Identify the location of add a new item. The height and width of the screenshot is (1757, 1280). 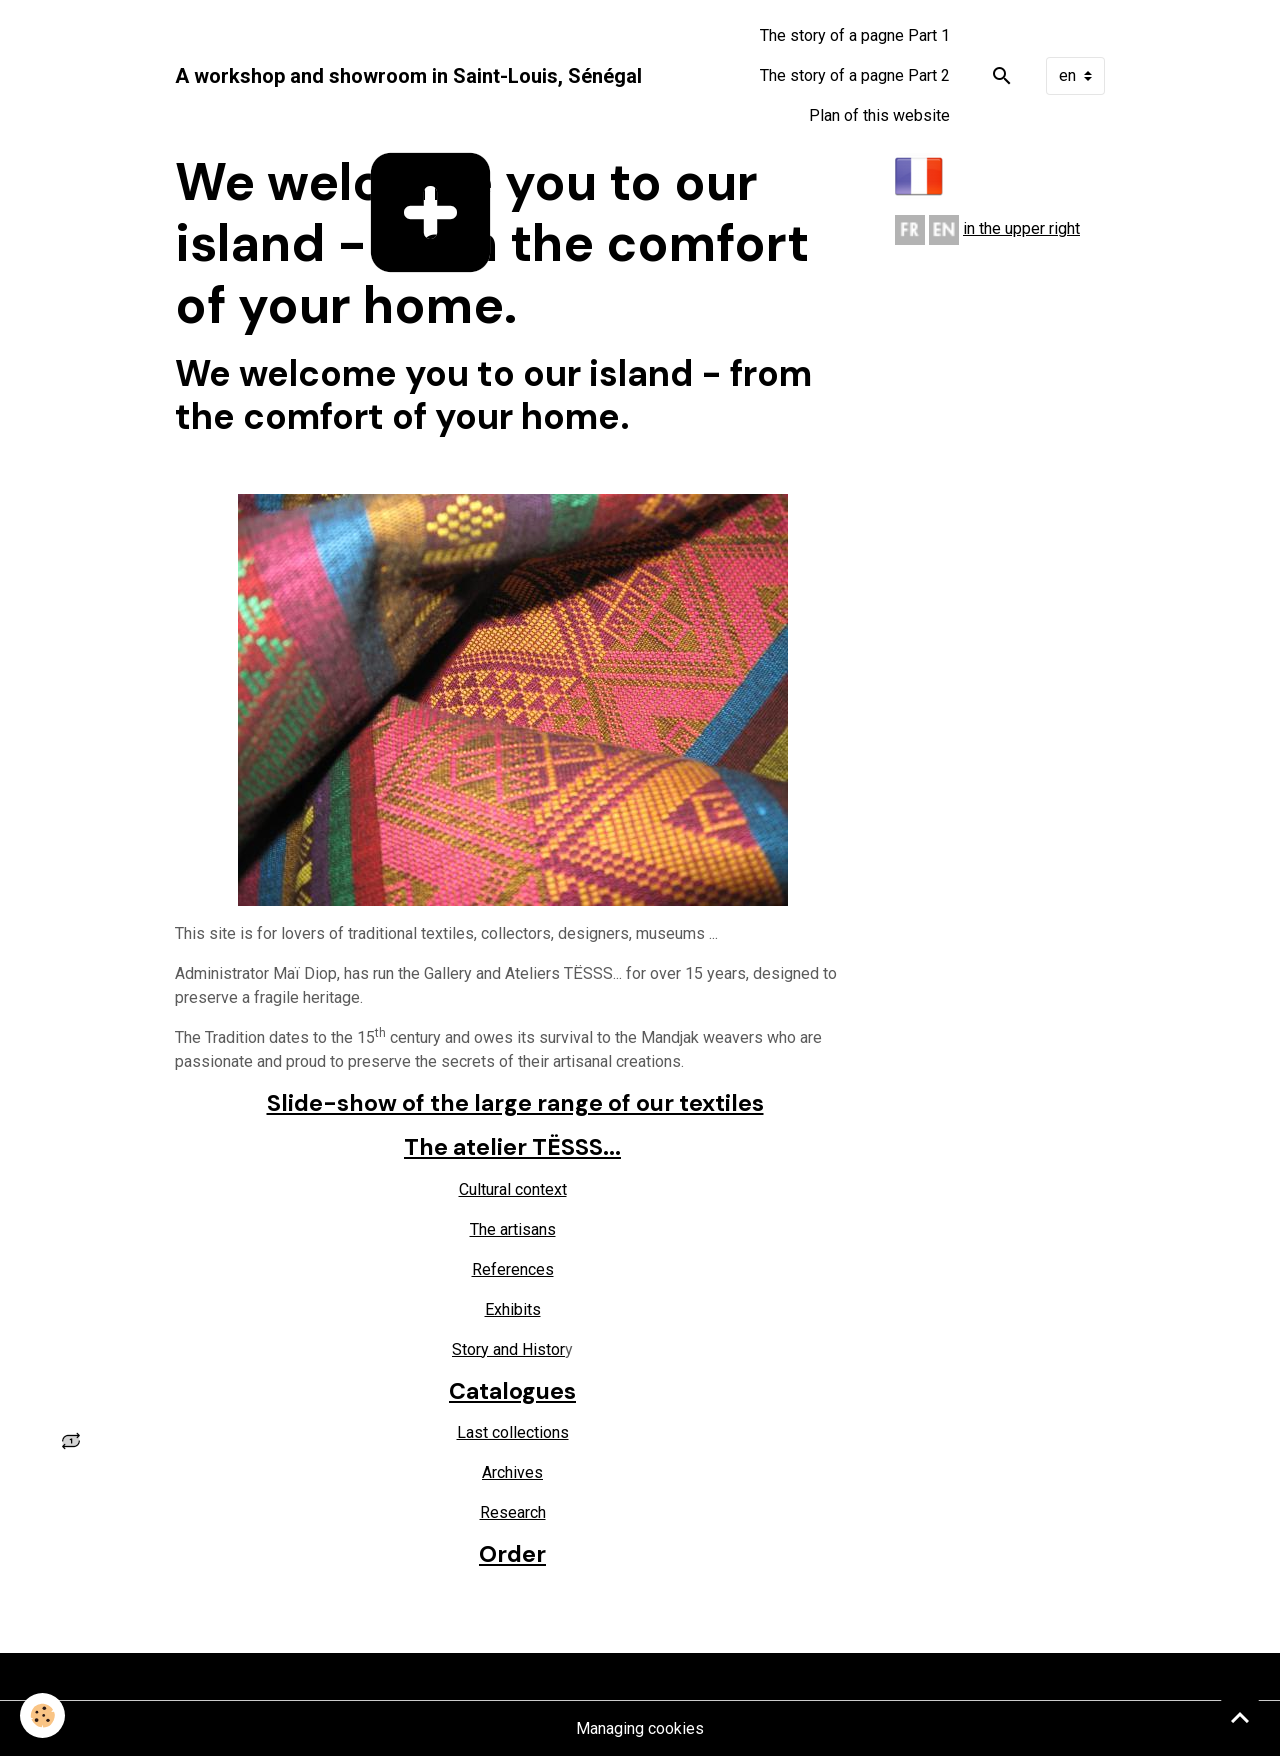
(430, 212).